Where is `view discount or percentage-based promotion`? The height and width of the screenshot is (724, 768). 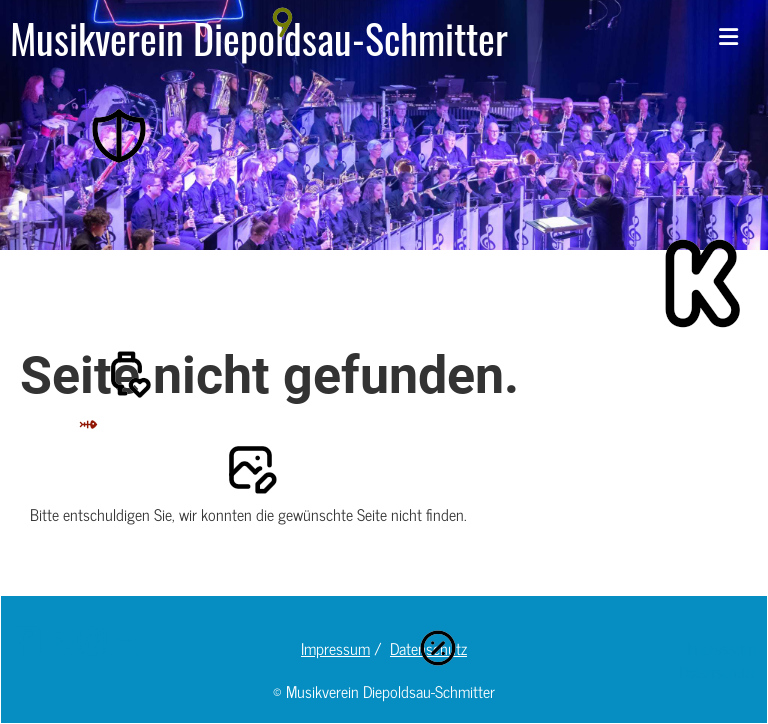
view discount or percentage-based promotion is located at coordinates (438, 648).